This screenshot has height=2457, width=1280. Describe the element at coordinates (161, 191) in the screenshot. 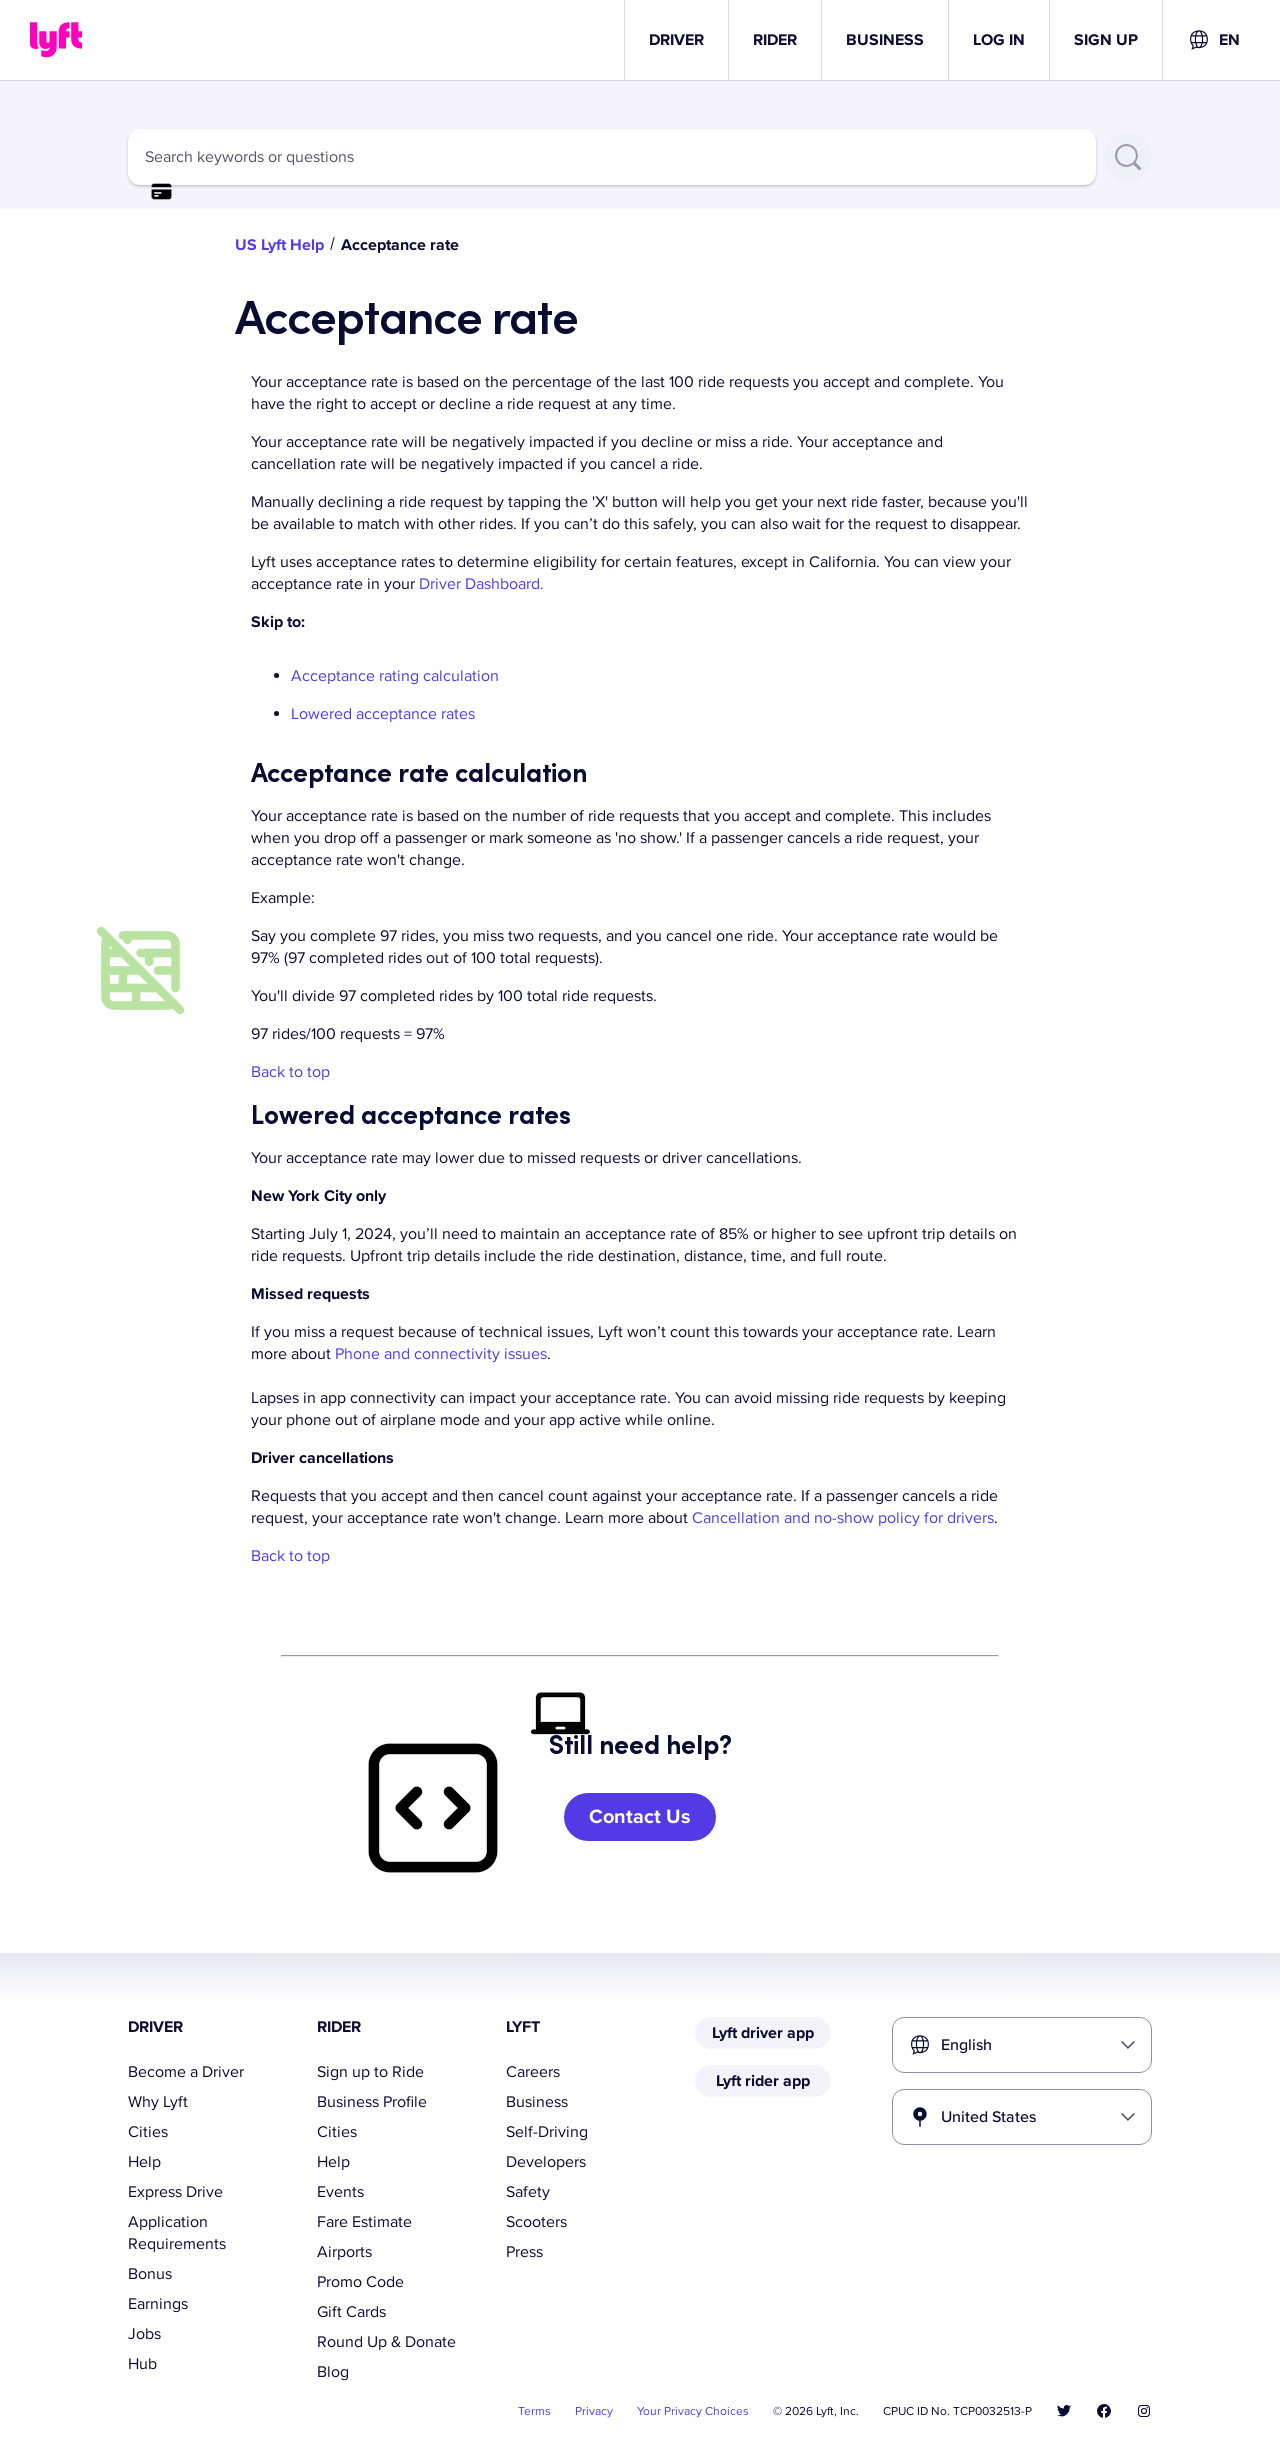

I see `access payment methods` at that location.